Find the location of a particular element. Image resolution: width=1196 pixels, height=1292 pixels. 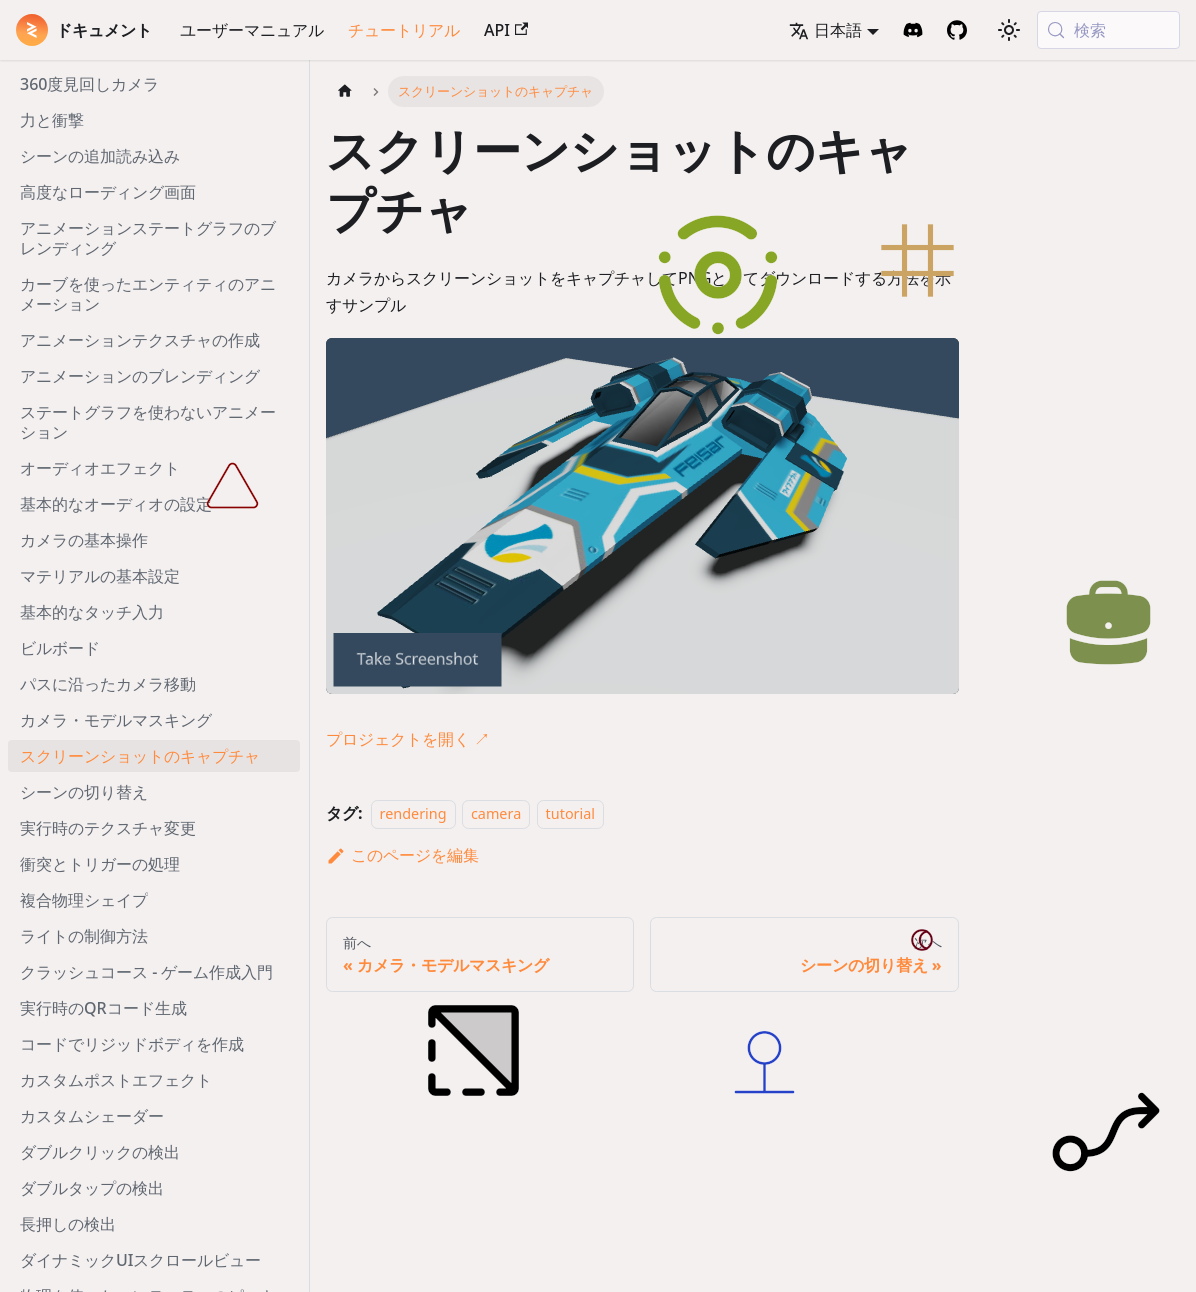

indicates a numeric variable or constant in code is located at coordinates (917, 260).